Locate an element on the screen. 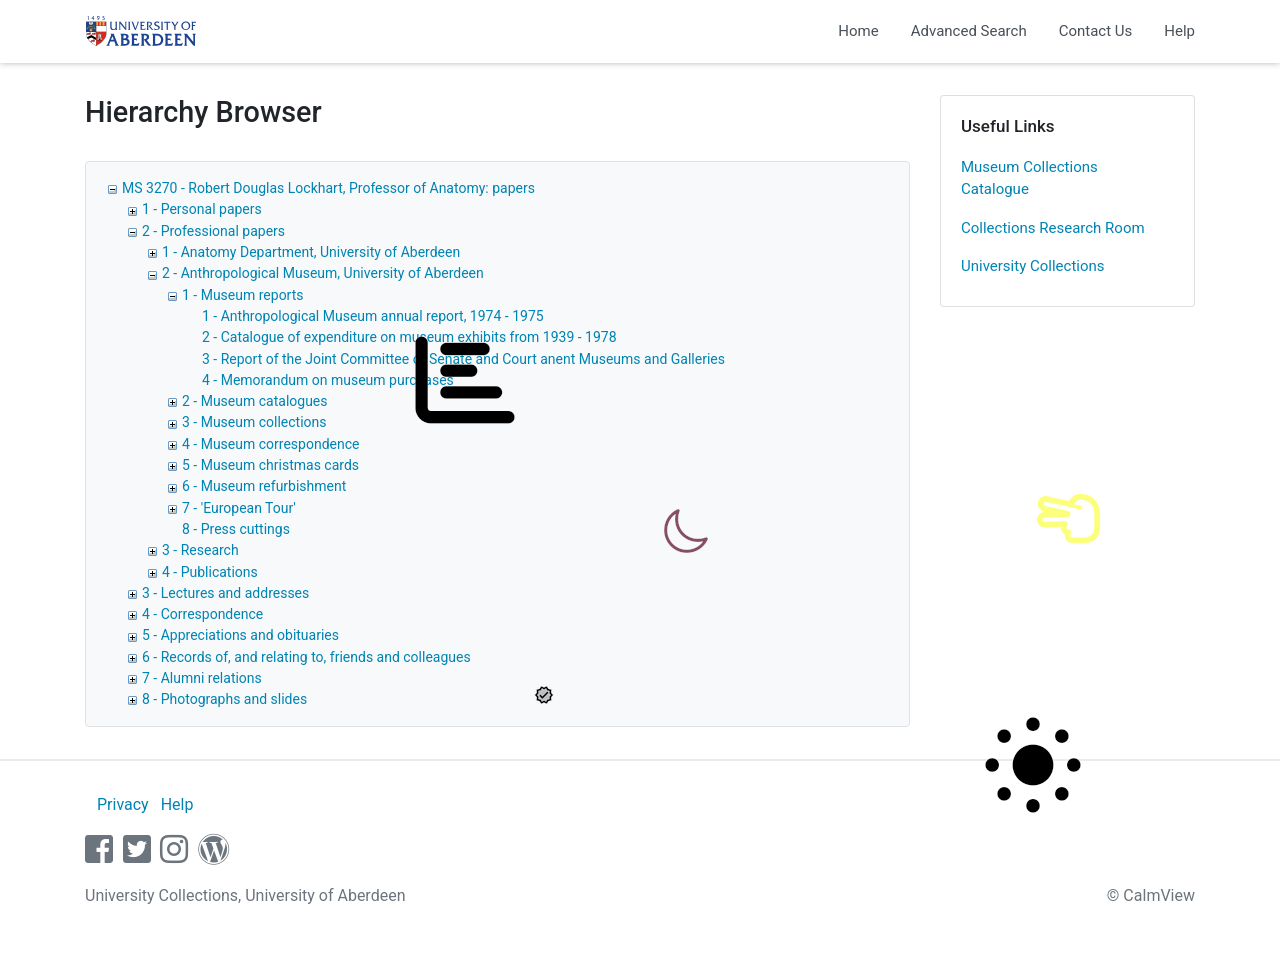  scissors gesture for rock-paper-scissors game is located at coordinates (1068, 517).